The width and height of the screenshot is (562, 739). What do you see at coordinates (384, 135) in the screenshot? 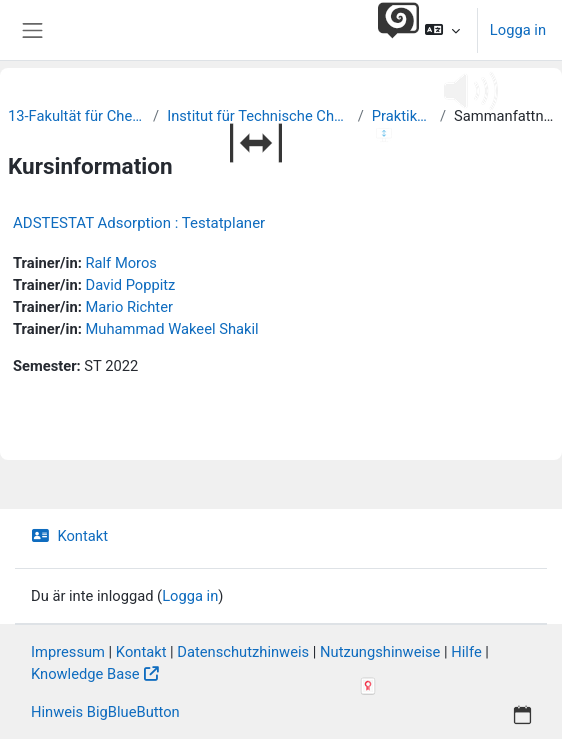
I see `rotate or flip display orientation` at bounding box center [384, 135].